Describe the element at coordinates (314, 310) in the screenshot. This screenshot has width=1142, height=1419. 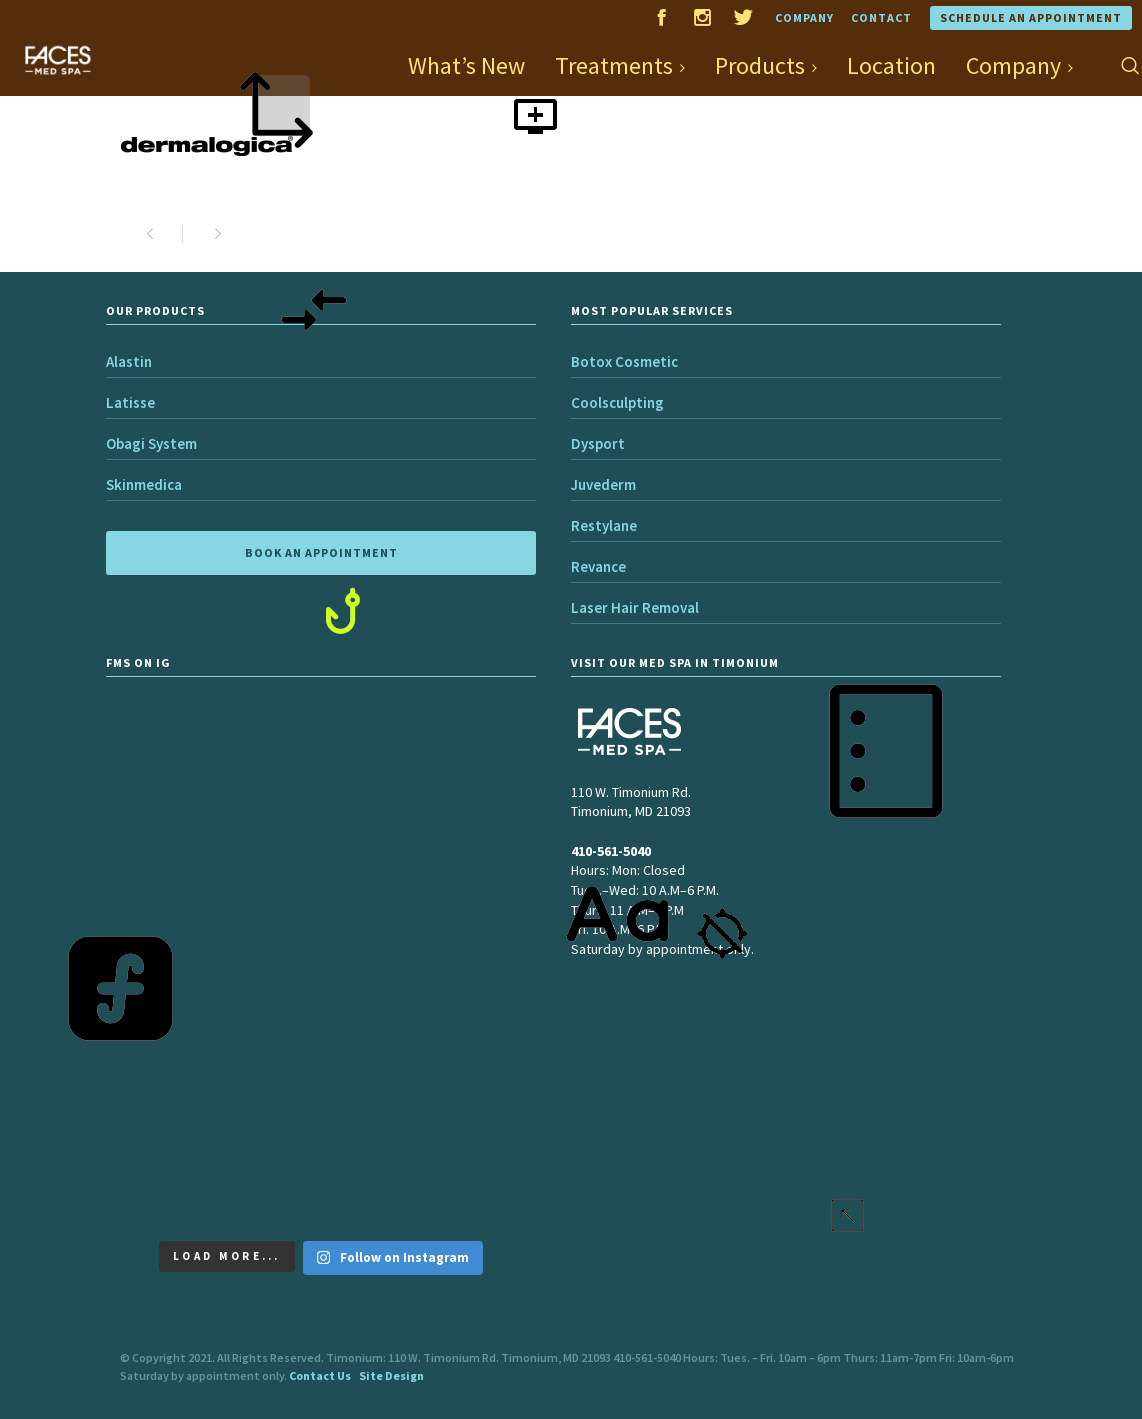
I see `compare two items or options` at that location.